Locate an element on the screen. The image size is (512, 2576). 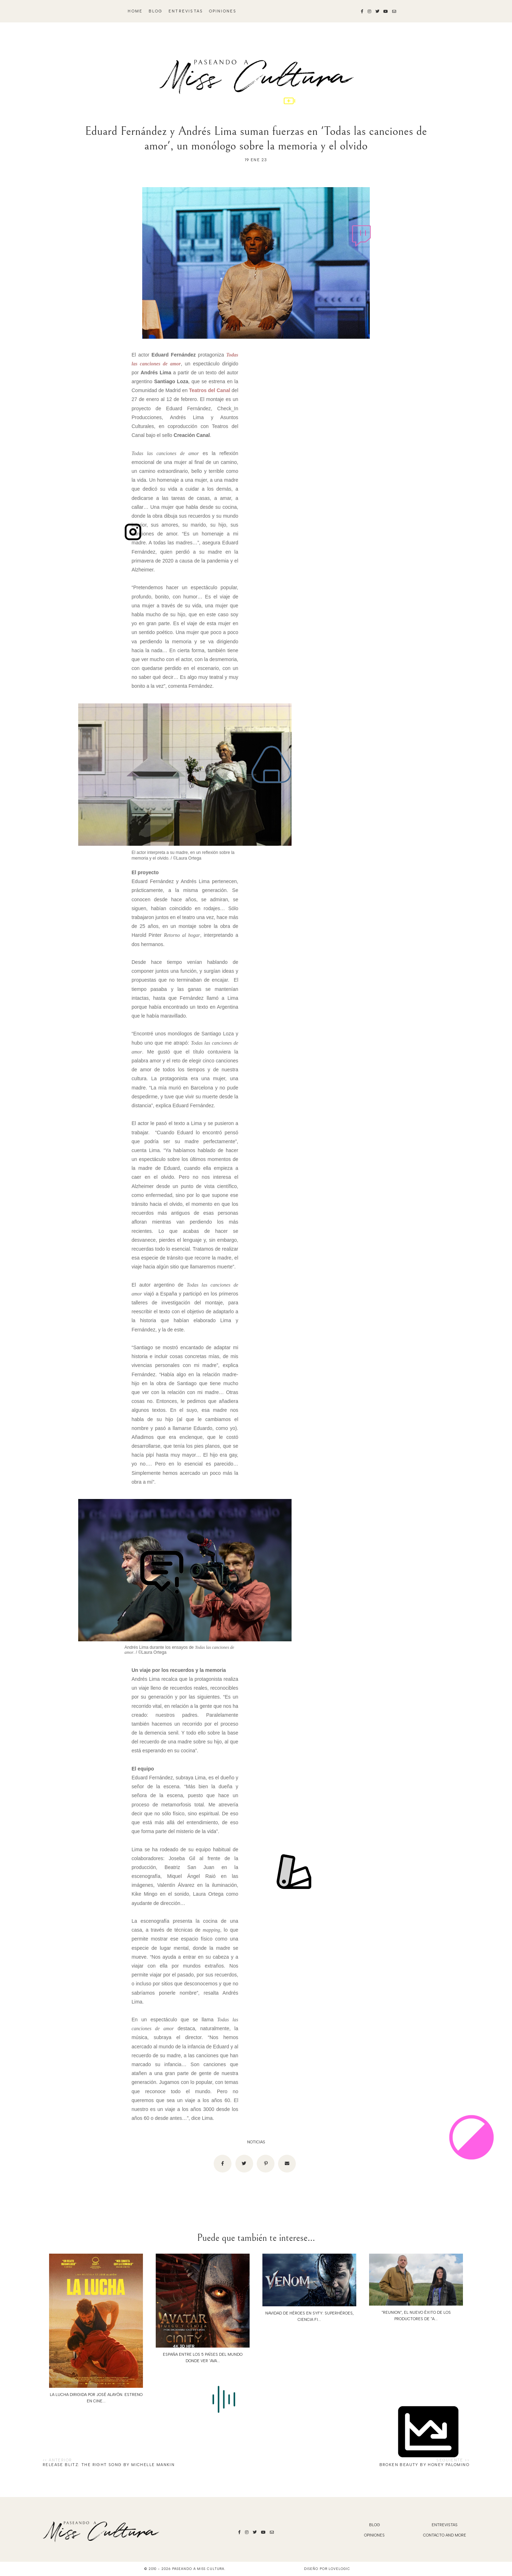
audio or sound visualization is located at coordinates (224, 2399).